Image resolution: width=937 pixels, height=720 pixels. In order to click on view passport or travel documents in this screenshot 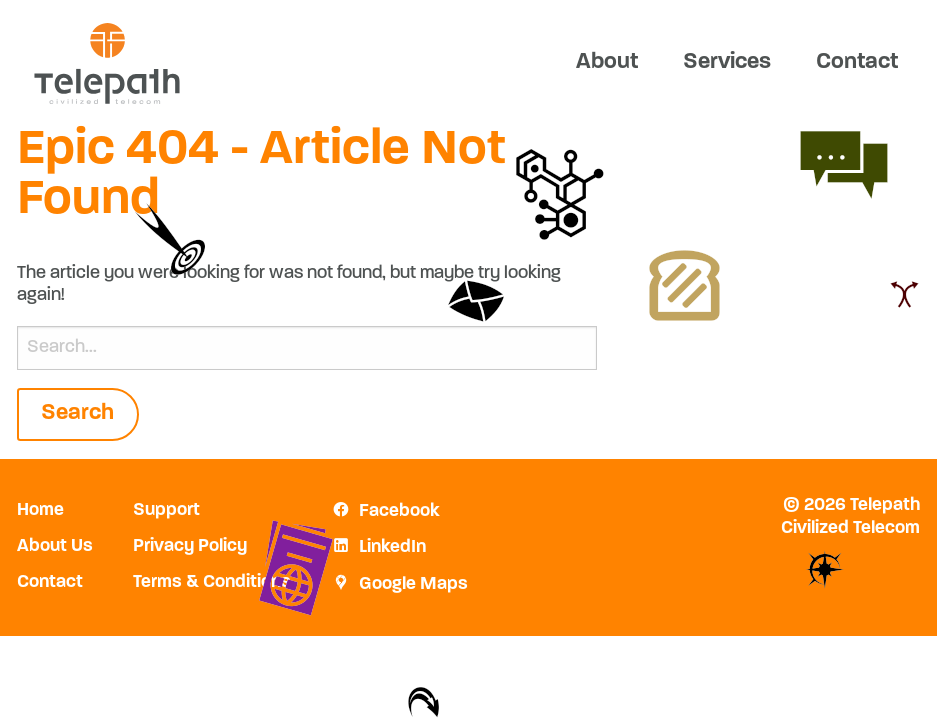, I will do `click(296, 568)`.